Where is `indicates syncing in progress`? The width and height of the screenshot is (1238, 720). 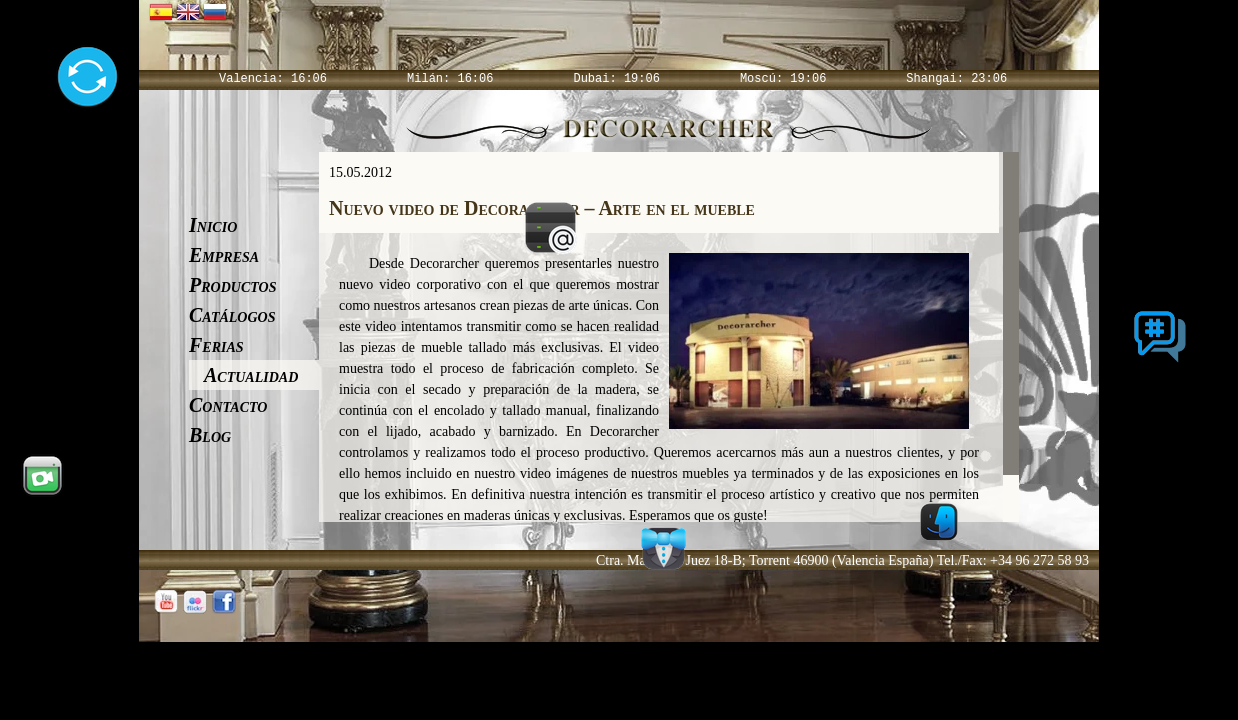 indicates syncing in progress is located at coordinates (87, 76).